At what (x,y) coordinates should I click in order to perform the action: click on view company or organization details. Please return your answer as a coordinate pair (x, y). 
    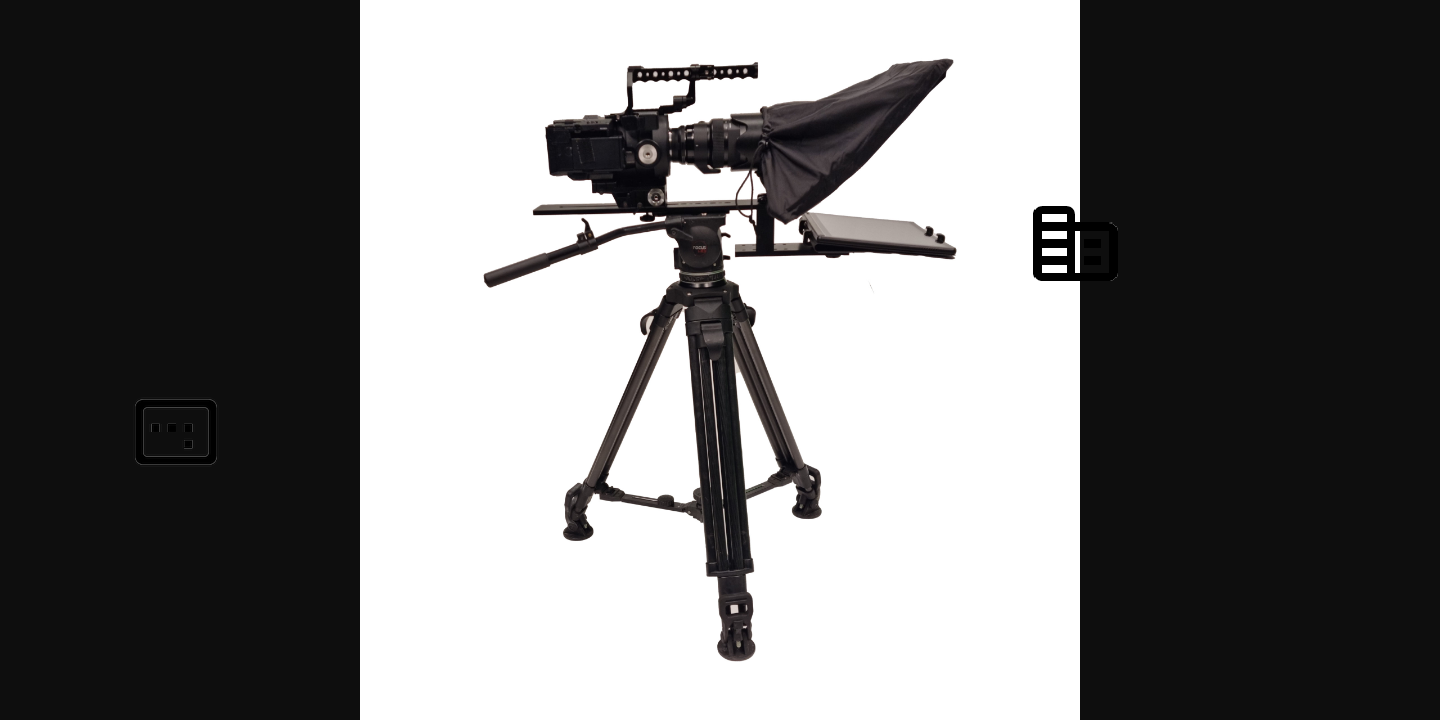
    Looking at the image, I should click on (1075, 243).